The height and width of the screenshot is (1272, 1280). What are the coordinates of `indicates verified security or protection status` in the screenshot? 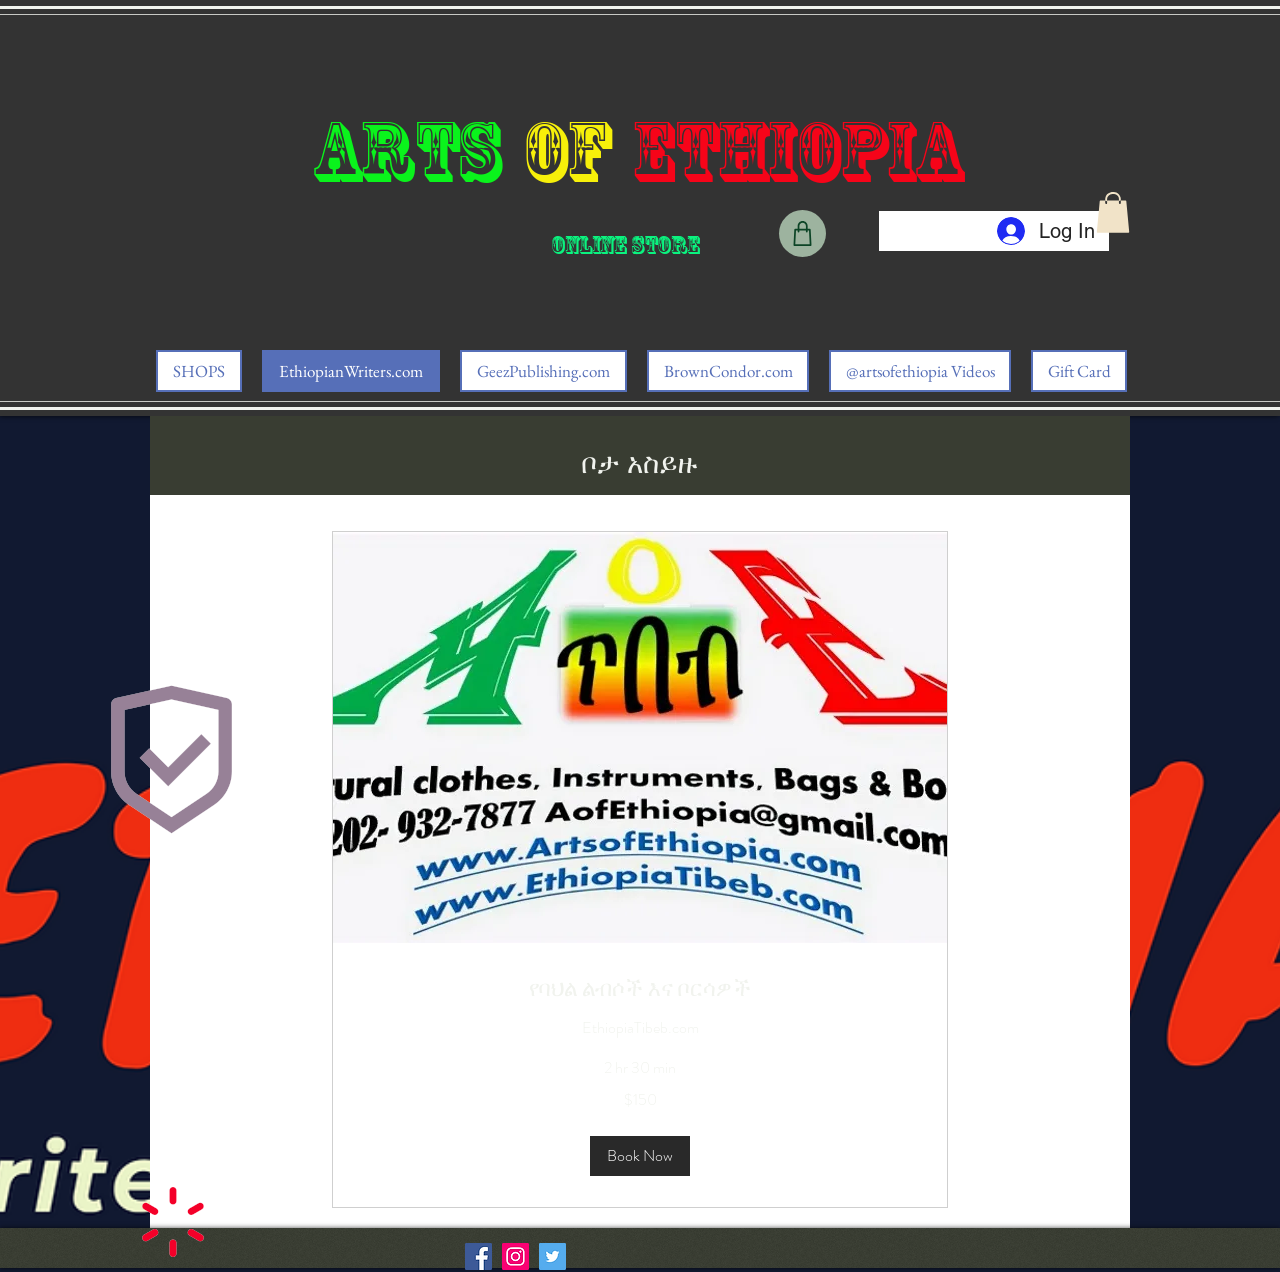 It's located at (171, 759).